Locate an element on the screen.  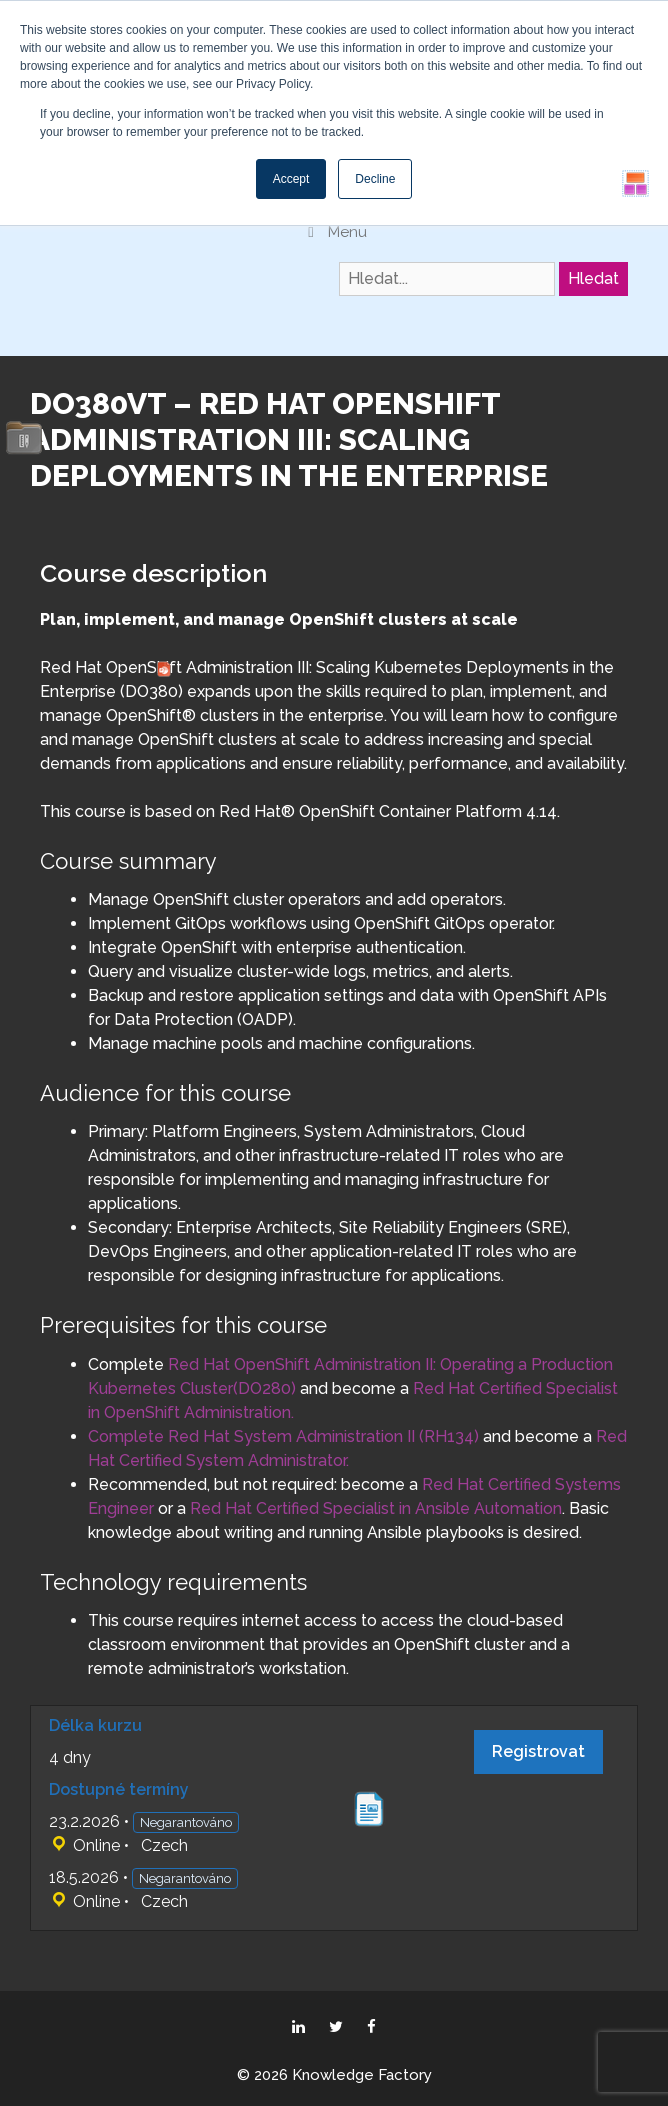
select all items in the current view is located at coordinates (635, 183).